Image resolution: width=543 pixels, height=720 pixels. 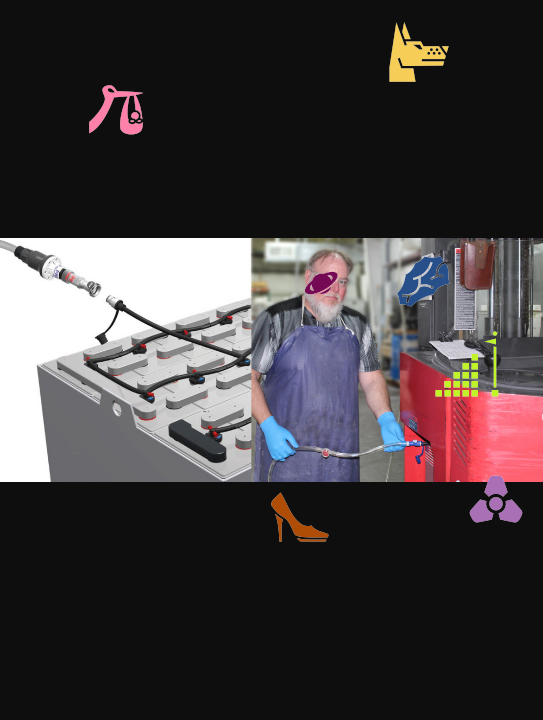 What do you see at coordinates (468, 364) in the screenshot?
I see `reach the end of a level or stage` at bounding box center [468, 364].